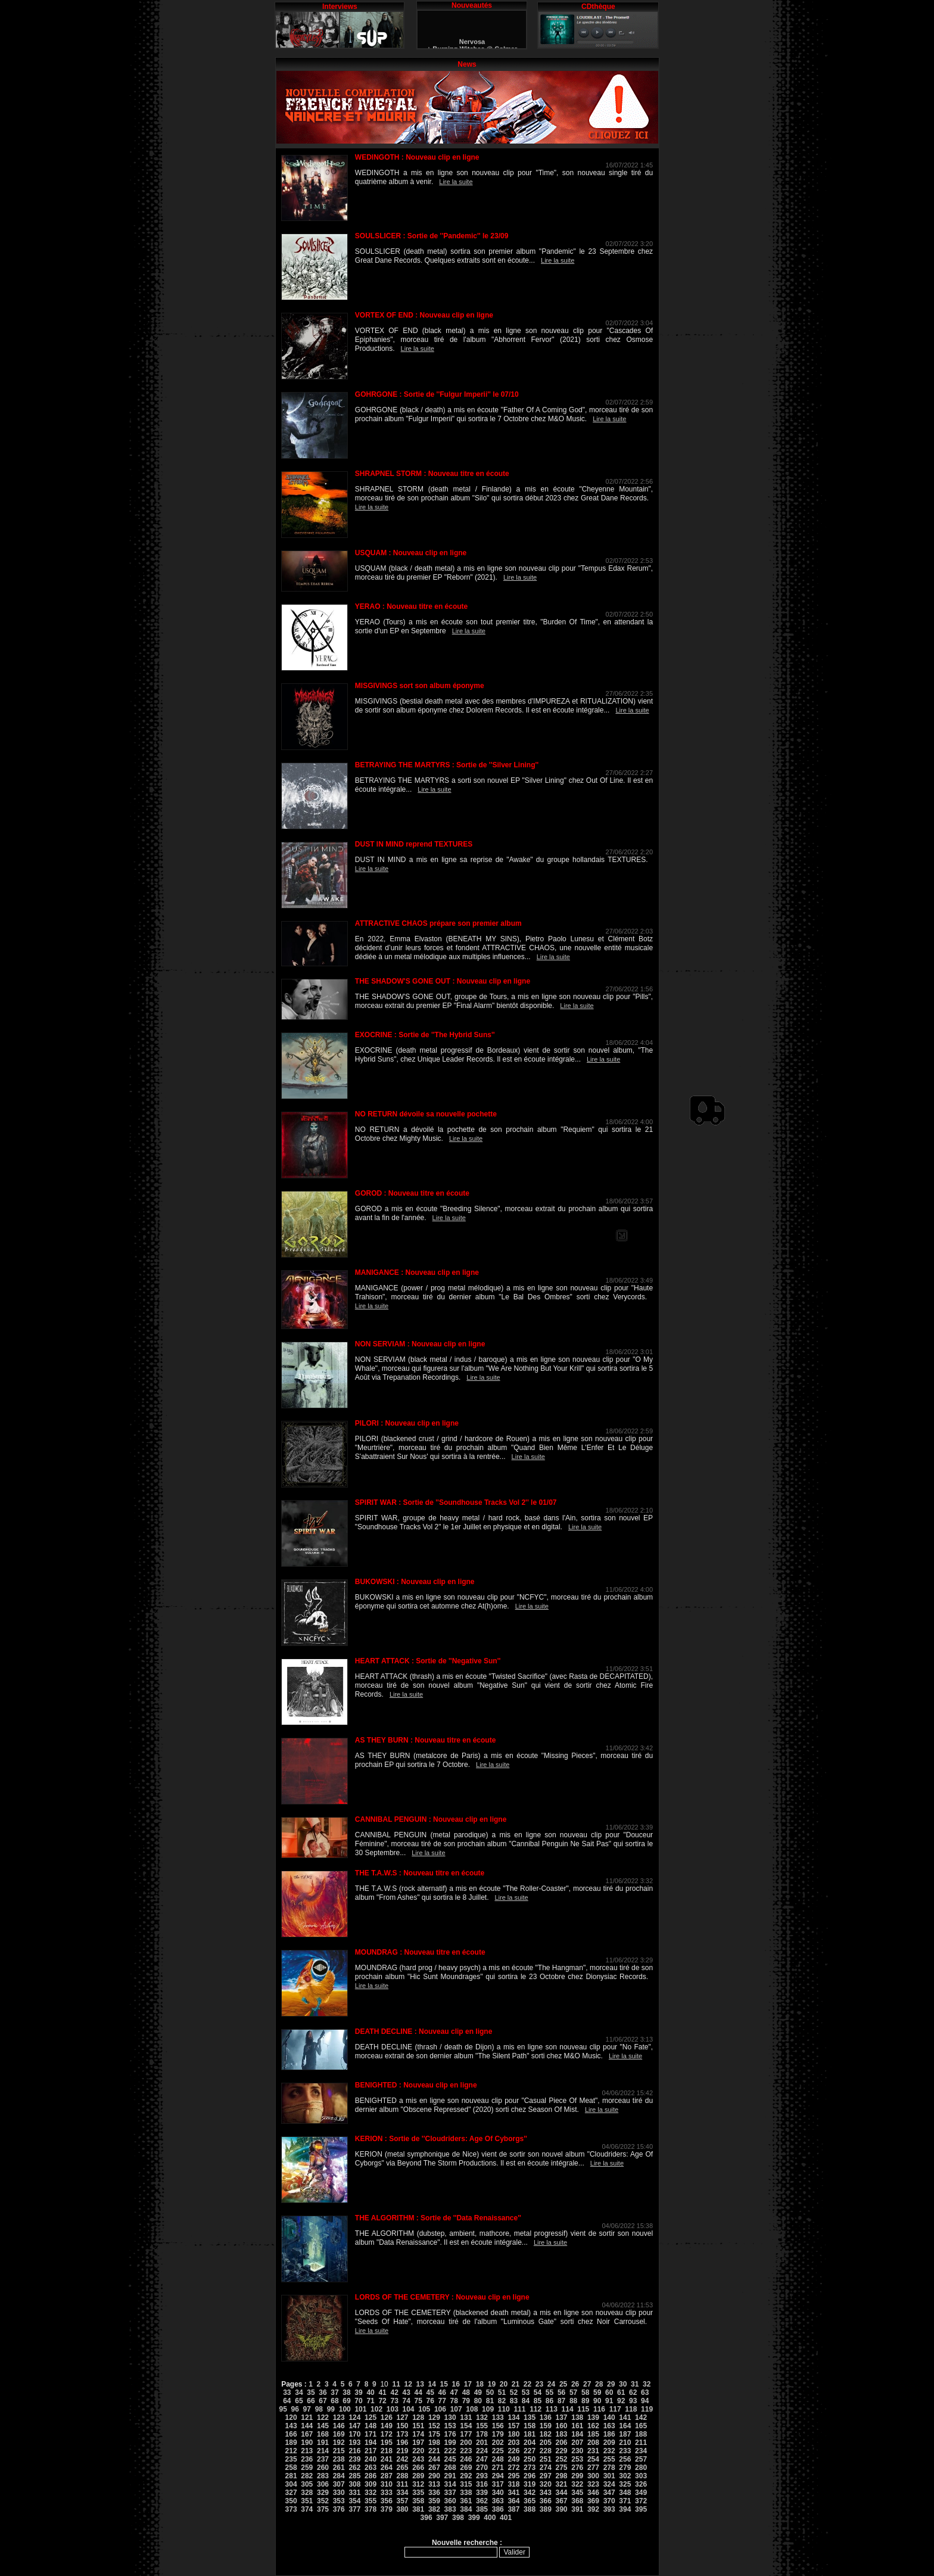 Image resolution: width=934 pixels, height=2576 pixels. What do you see at coordinates (622, 1236) in the screenshot?
I see `move or drag item to bottom-right` at bounding box center [622, 1236].